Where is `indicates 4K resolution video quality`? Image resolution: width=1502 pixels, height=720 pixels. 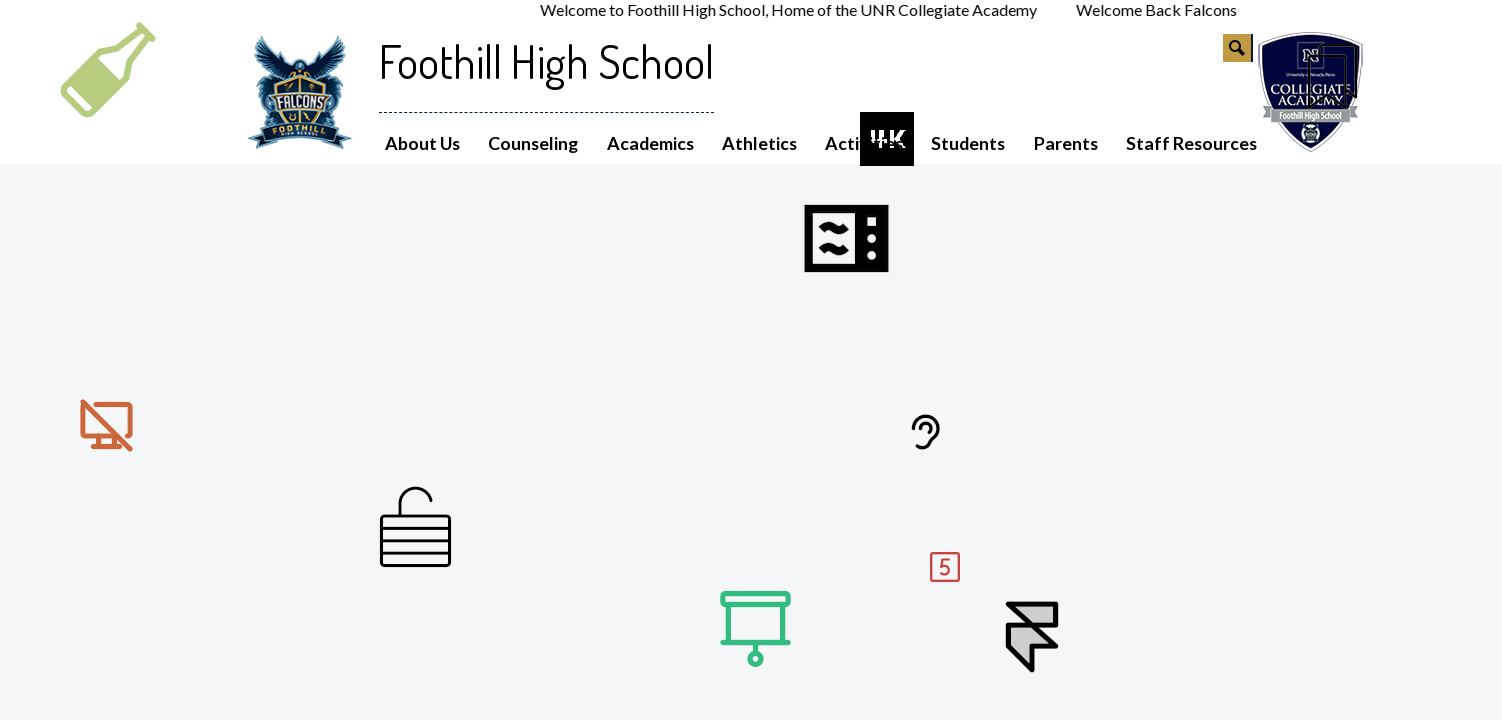 indicates 4K resolution video quality is located at coordinates (887, 139).